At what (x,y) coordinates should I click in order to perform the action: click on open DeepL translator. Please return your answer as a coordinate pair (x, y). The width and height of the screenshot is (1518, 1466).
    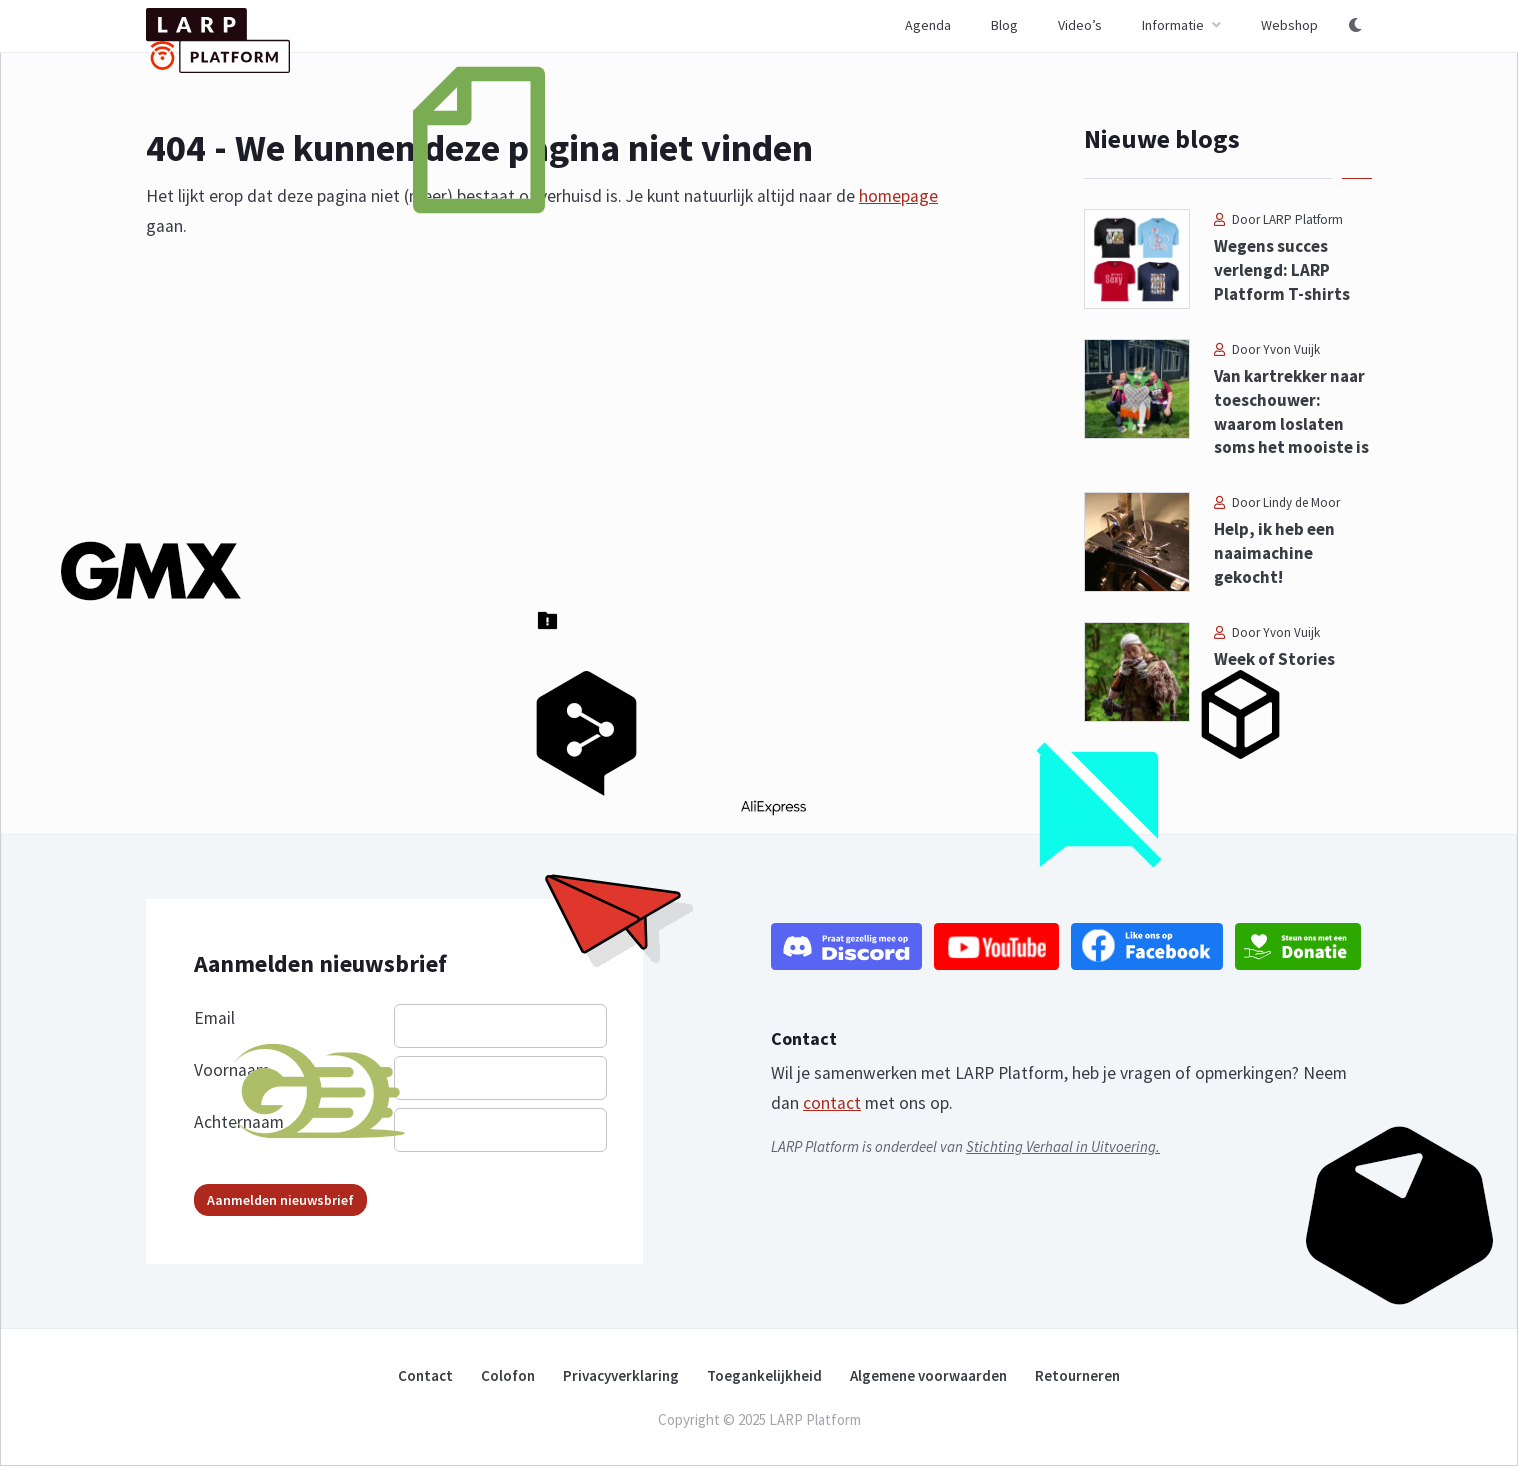
    Looking at the image, I should click on (586, 733).